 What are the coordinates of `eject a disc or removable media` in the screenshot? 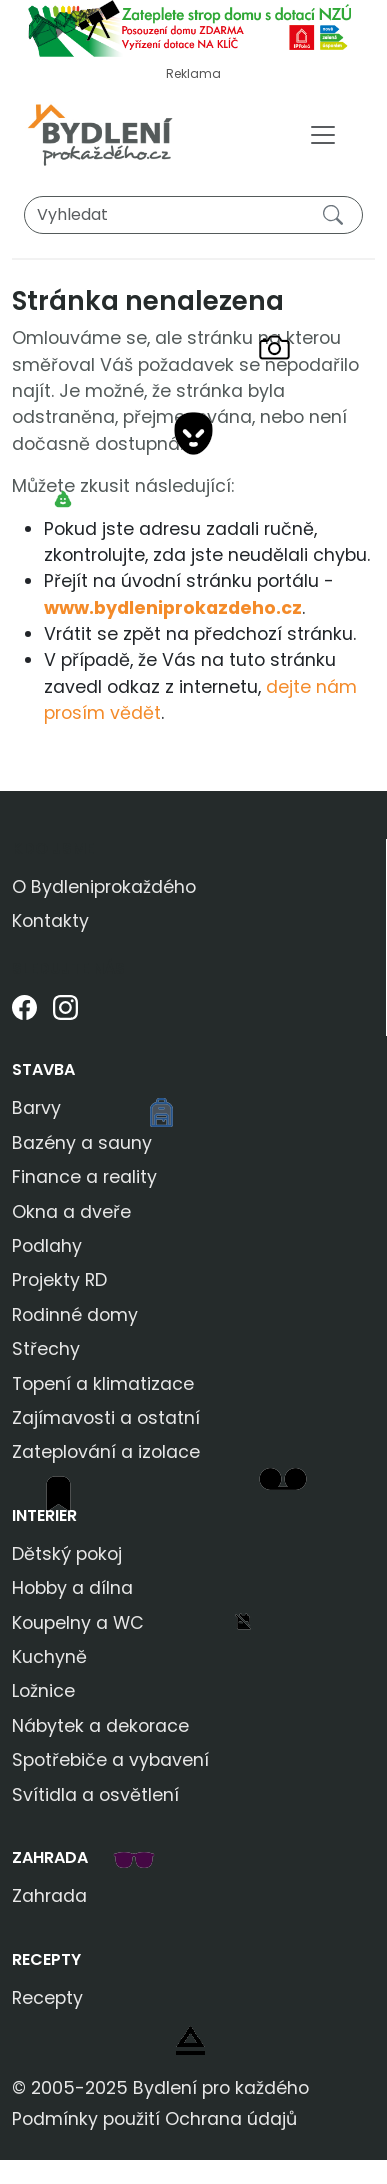 It's located at (190, 2040).